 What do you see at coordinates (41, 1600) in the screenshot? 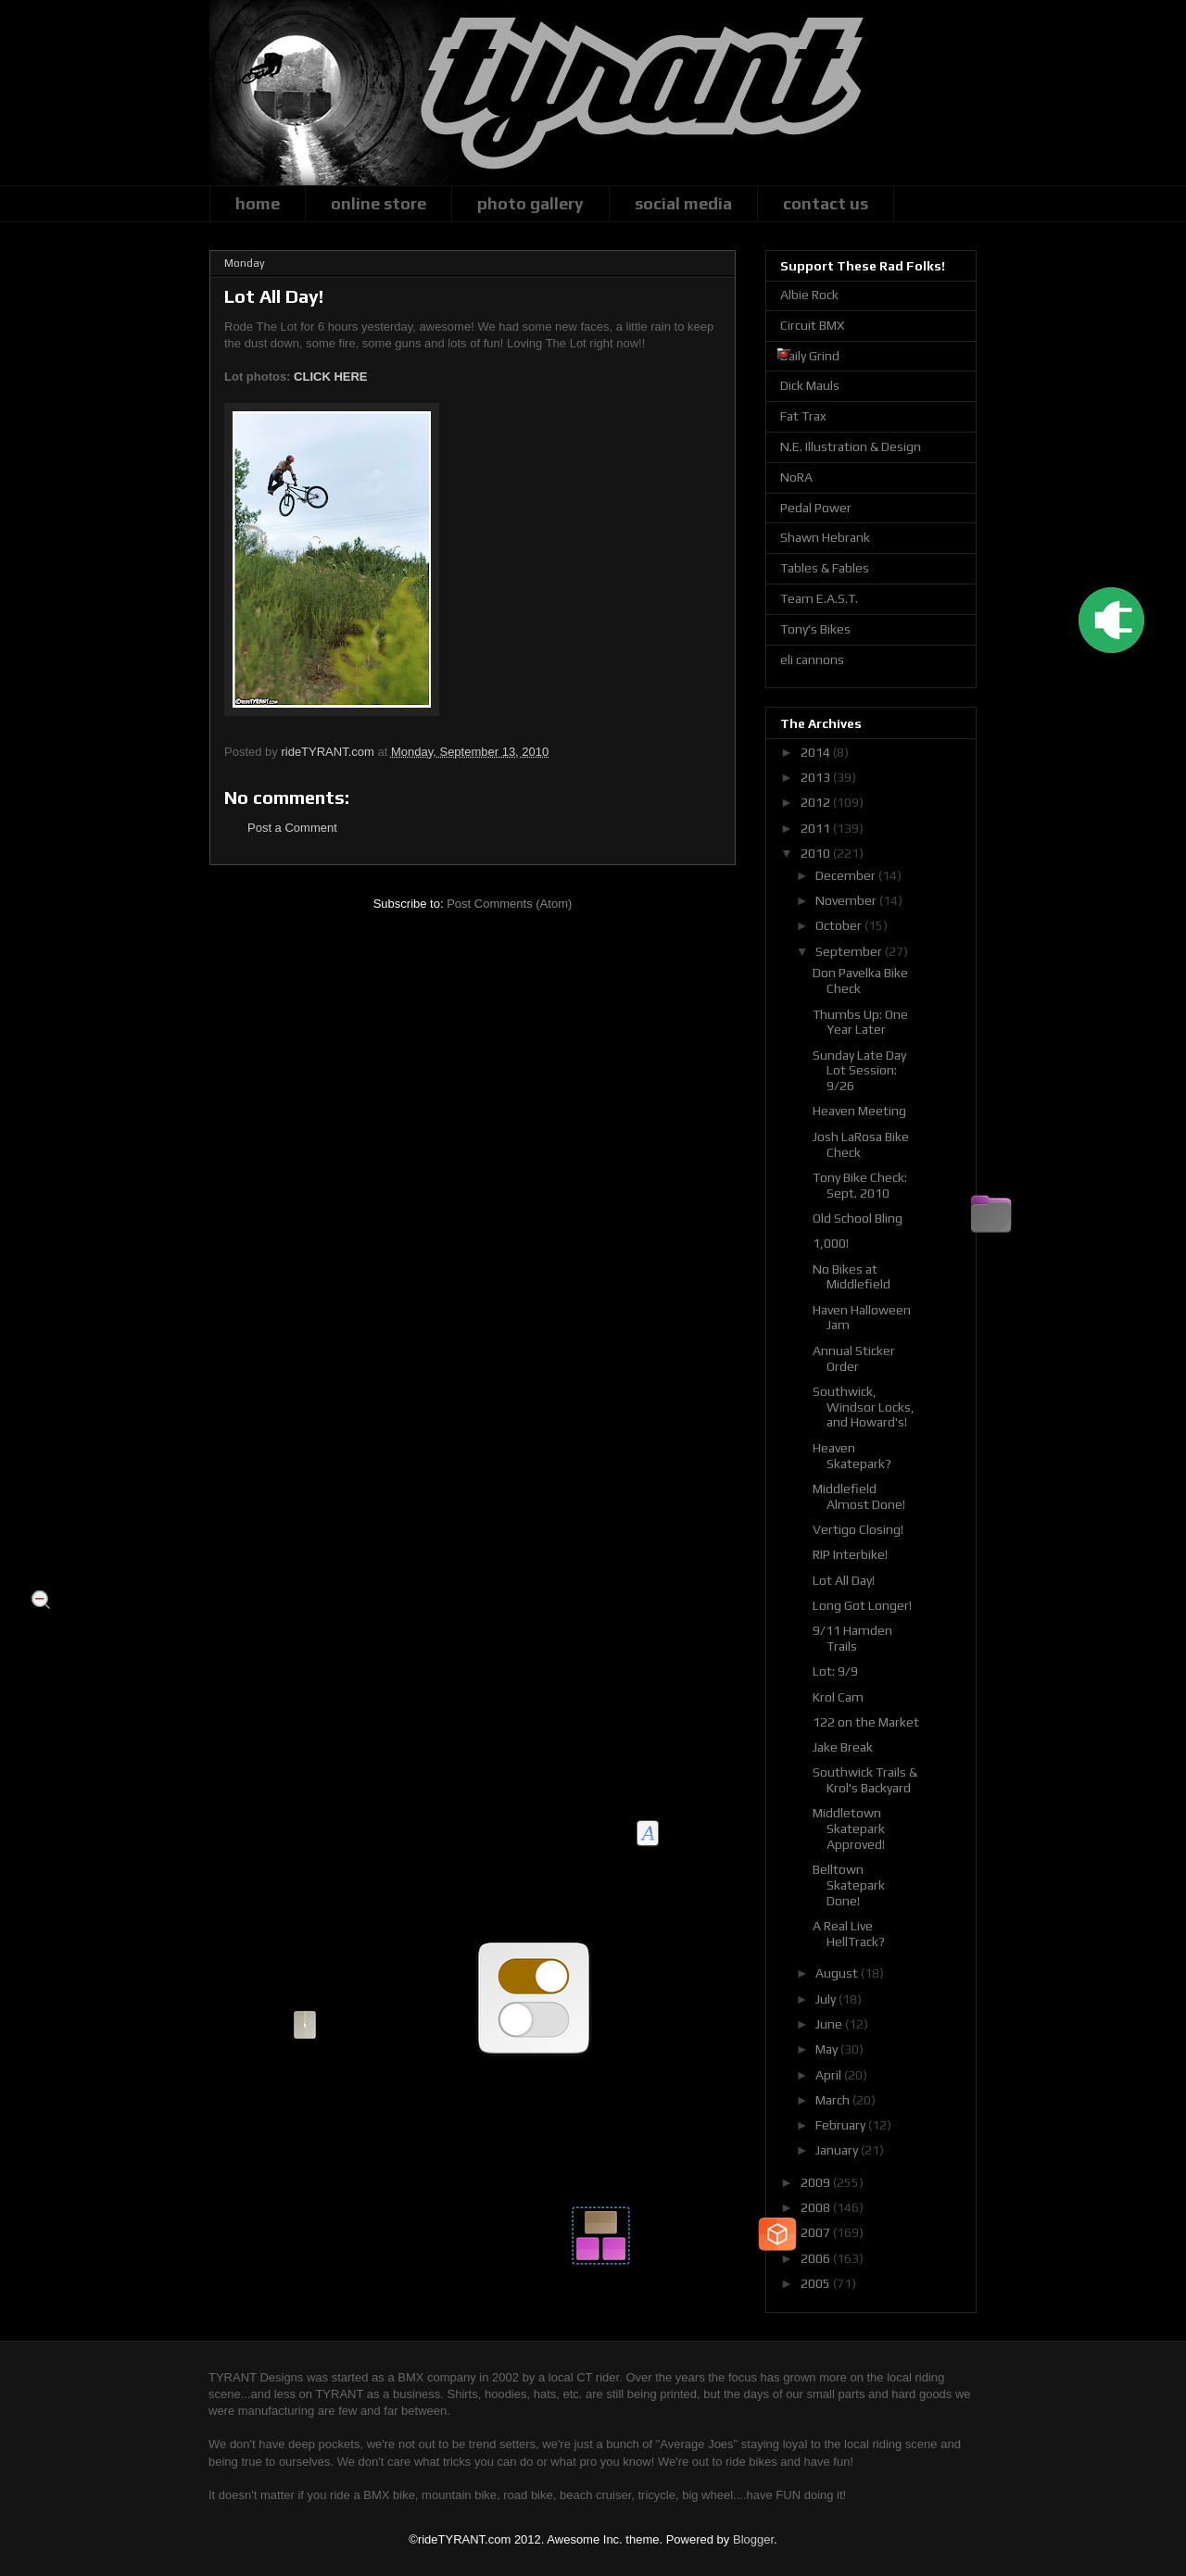
I see `zoom out of the current view` at bounding box center [41, 1600].